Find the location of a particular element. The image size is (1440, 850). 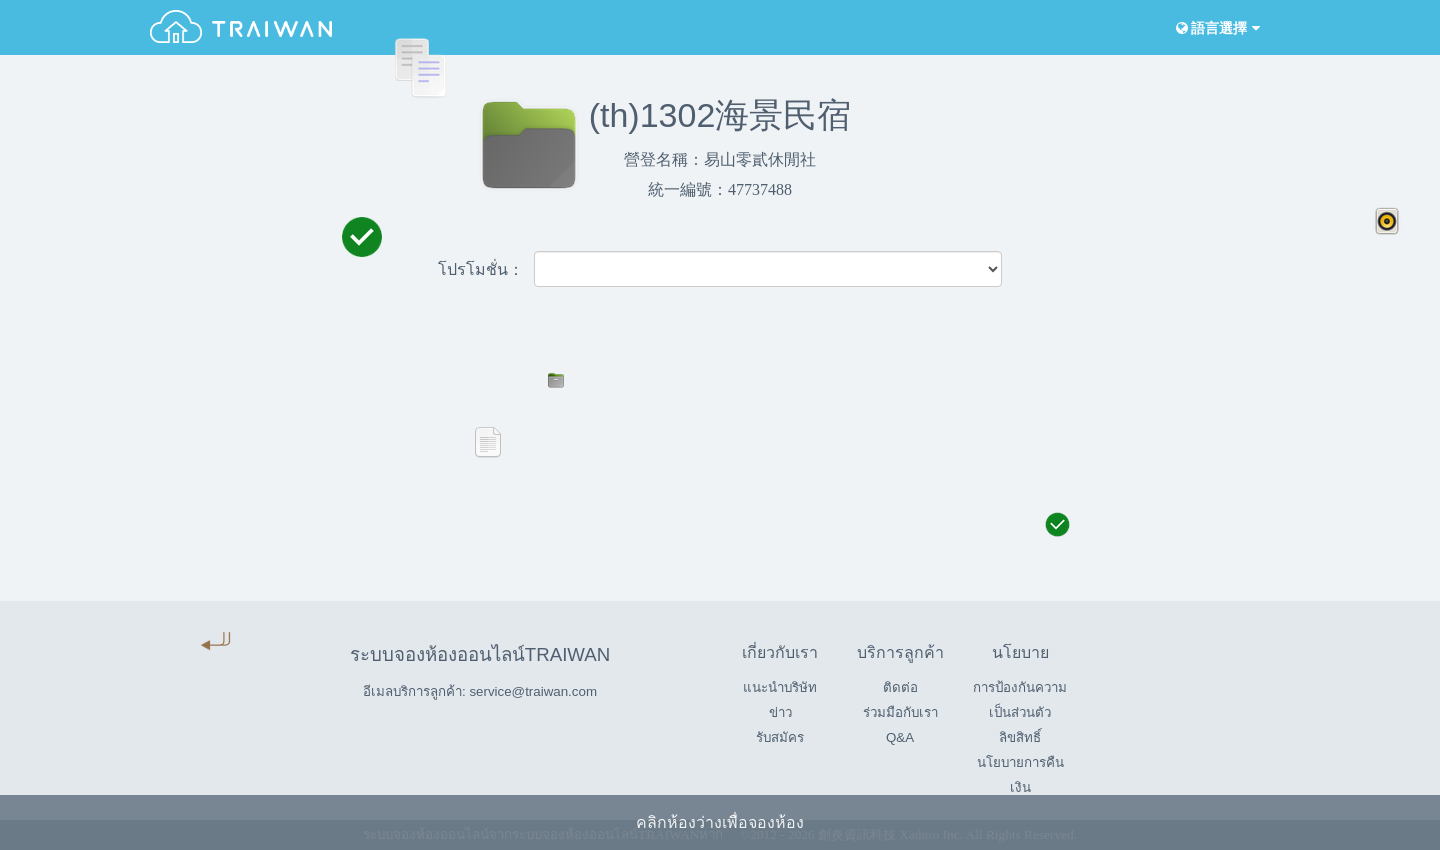

reply to all recipients of an email is located at coordinates (215, 641).